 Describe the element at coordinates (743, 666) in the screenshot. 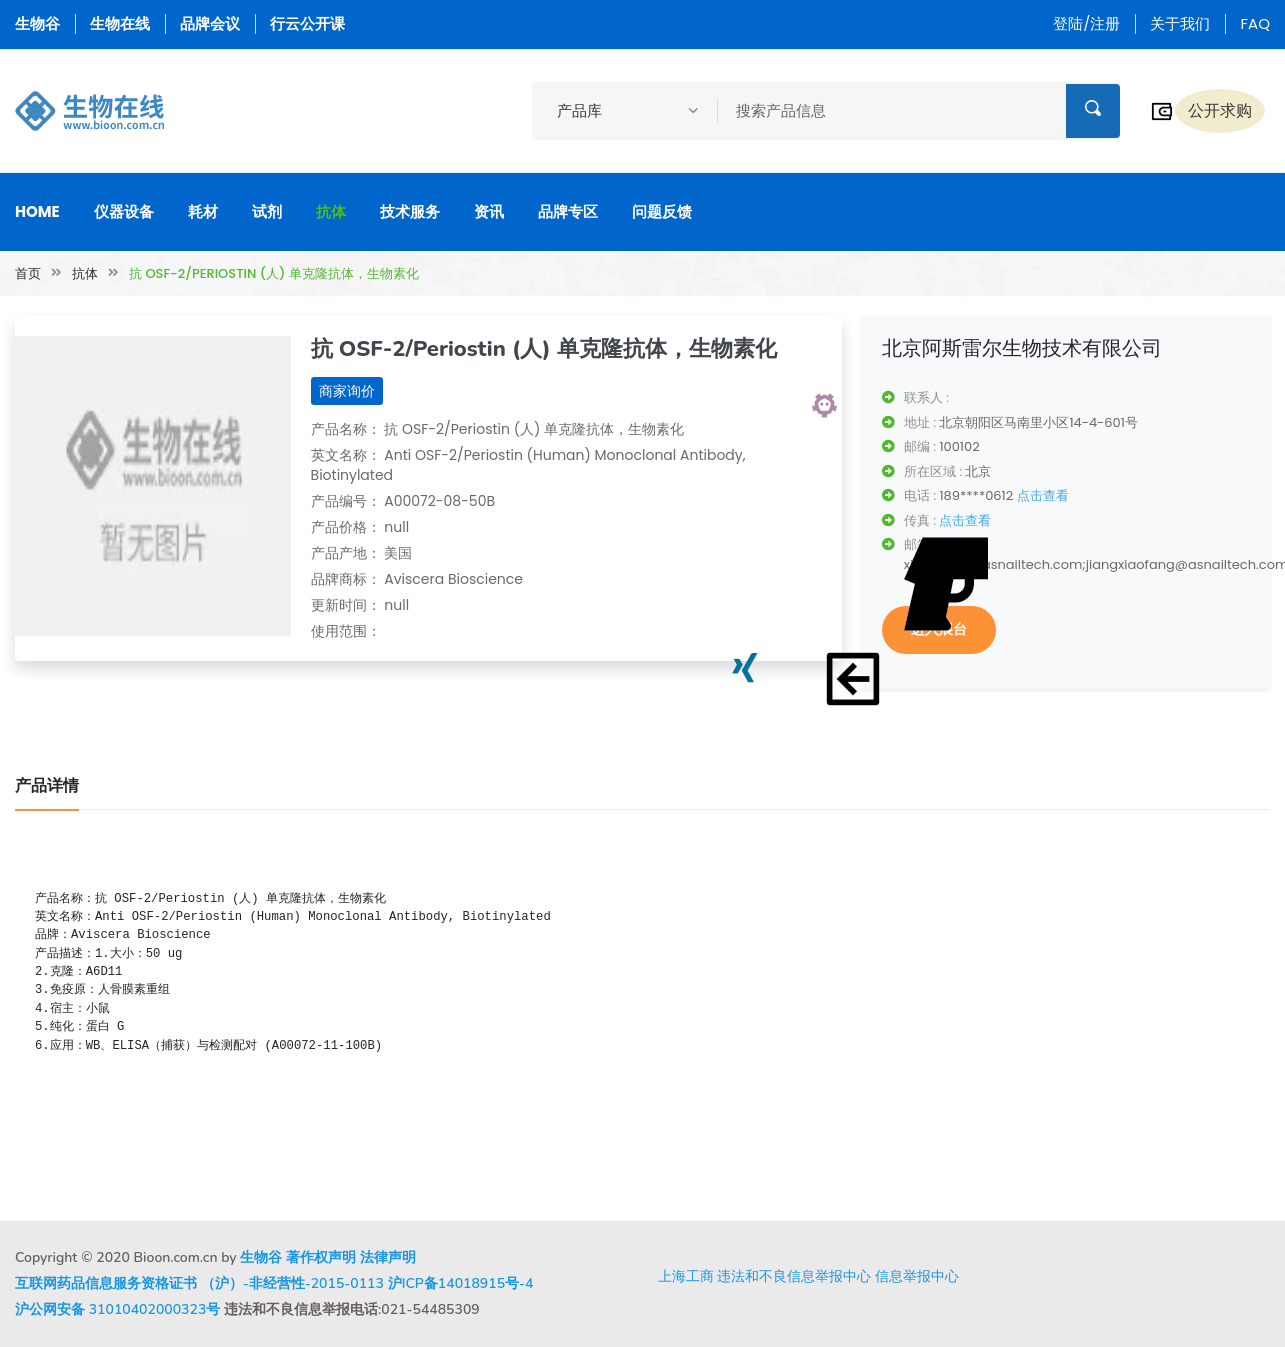

I see `open Xing profile or app` at that location.